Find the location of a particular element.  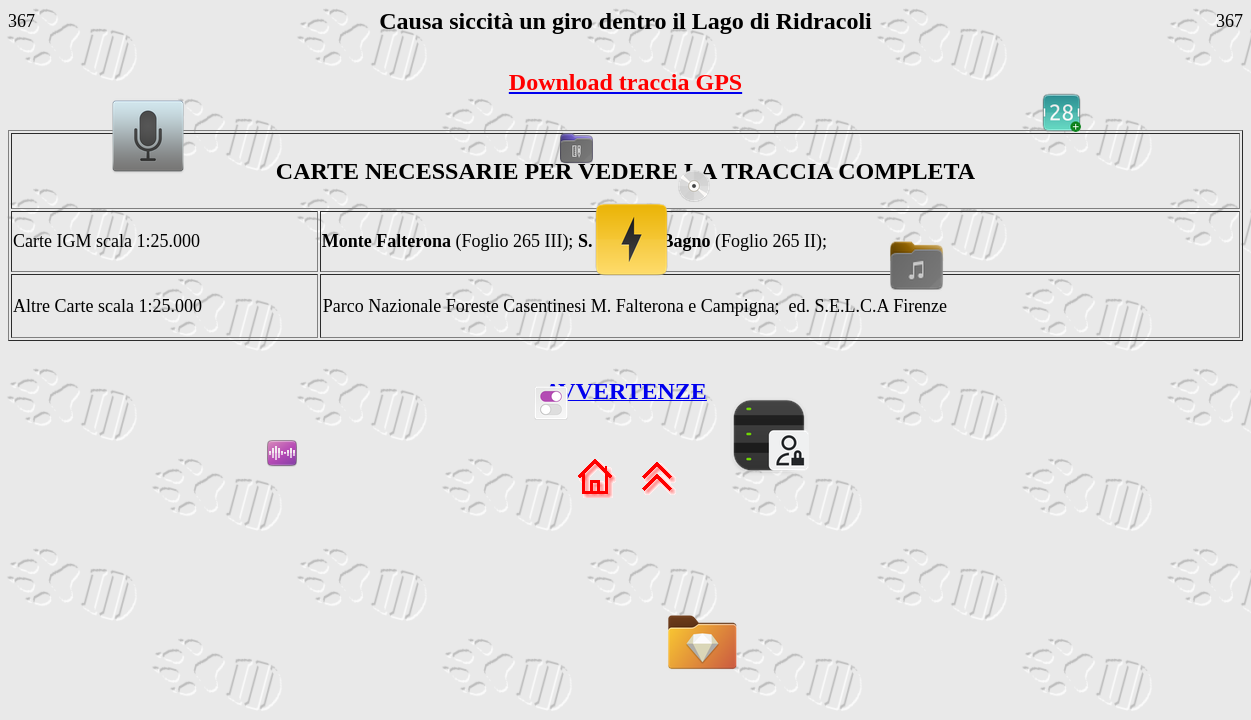

configure NIS (network information service) server settings is located at coordinates (769, 436).